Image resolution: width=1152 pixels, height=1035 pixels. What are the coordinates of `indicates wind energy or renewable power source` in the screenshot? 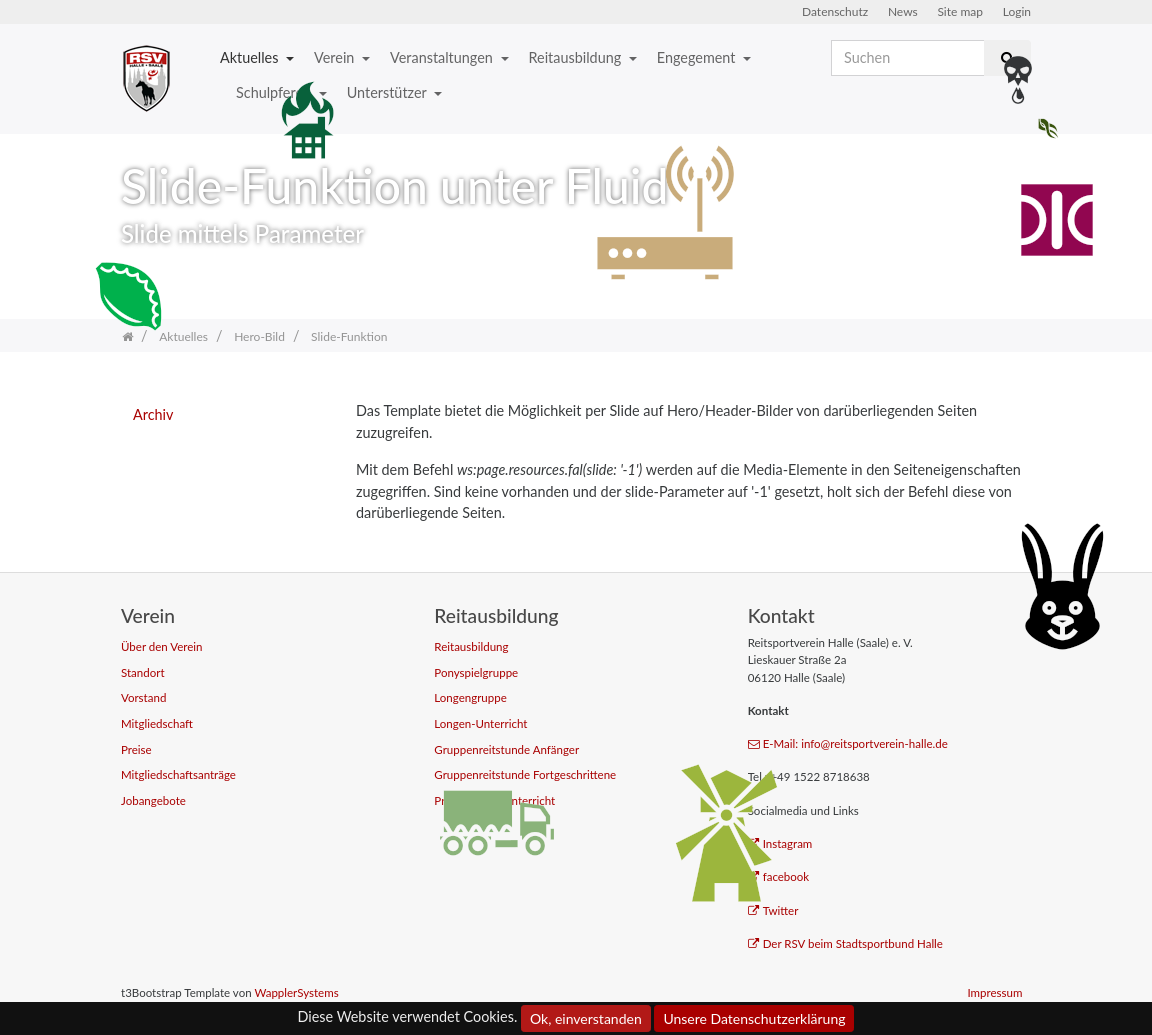 It's located at (726, 833).